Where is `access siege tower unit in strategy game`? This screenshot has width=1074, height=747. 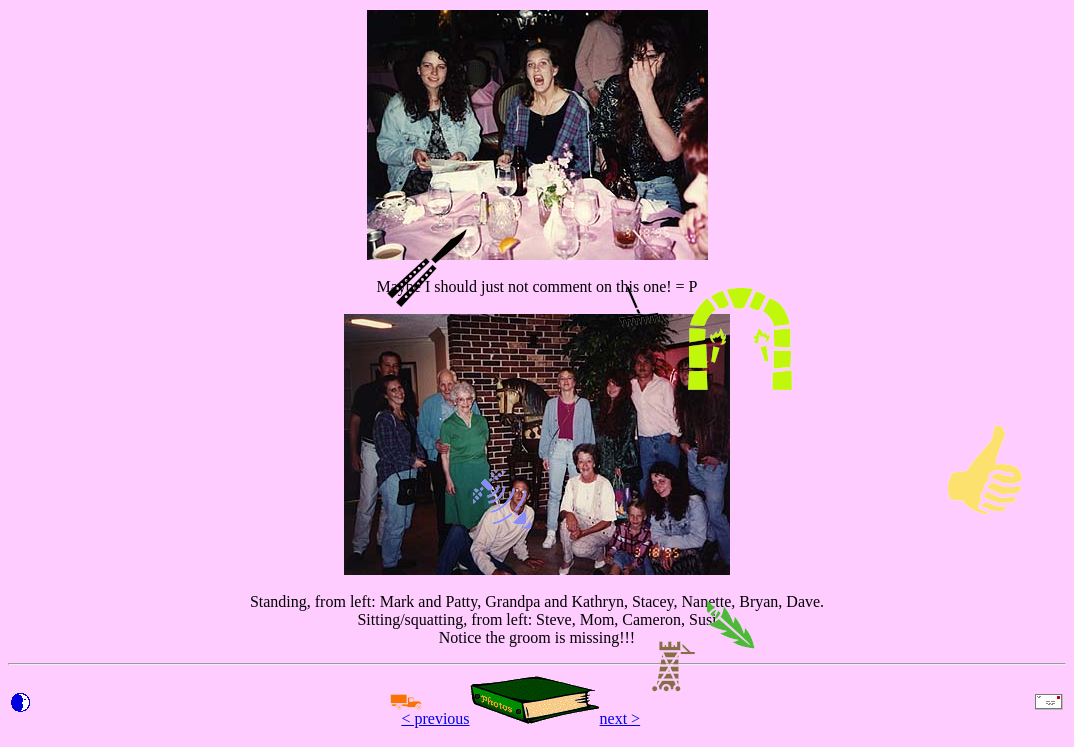 access siege tower unit in strategy game is located at coordinates (672, 665).